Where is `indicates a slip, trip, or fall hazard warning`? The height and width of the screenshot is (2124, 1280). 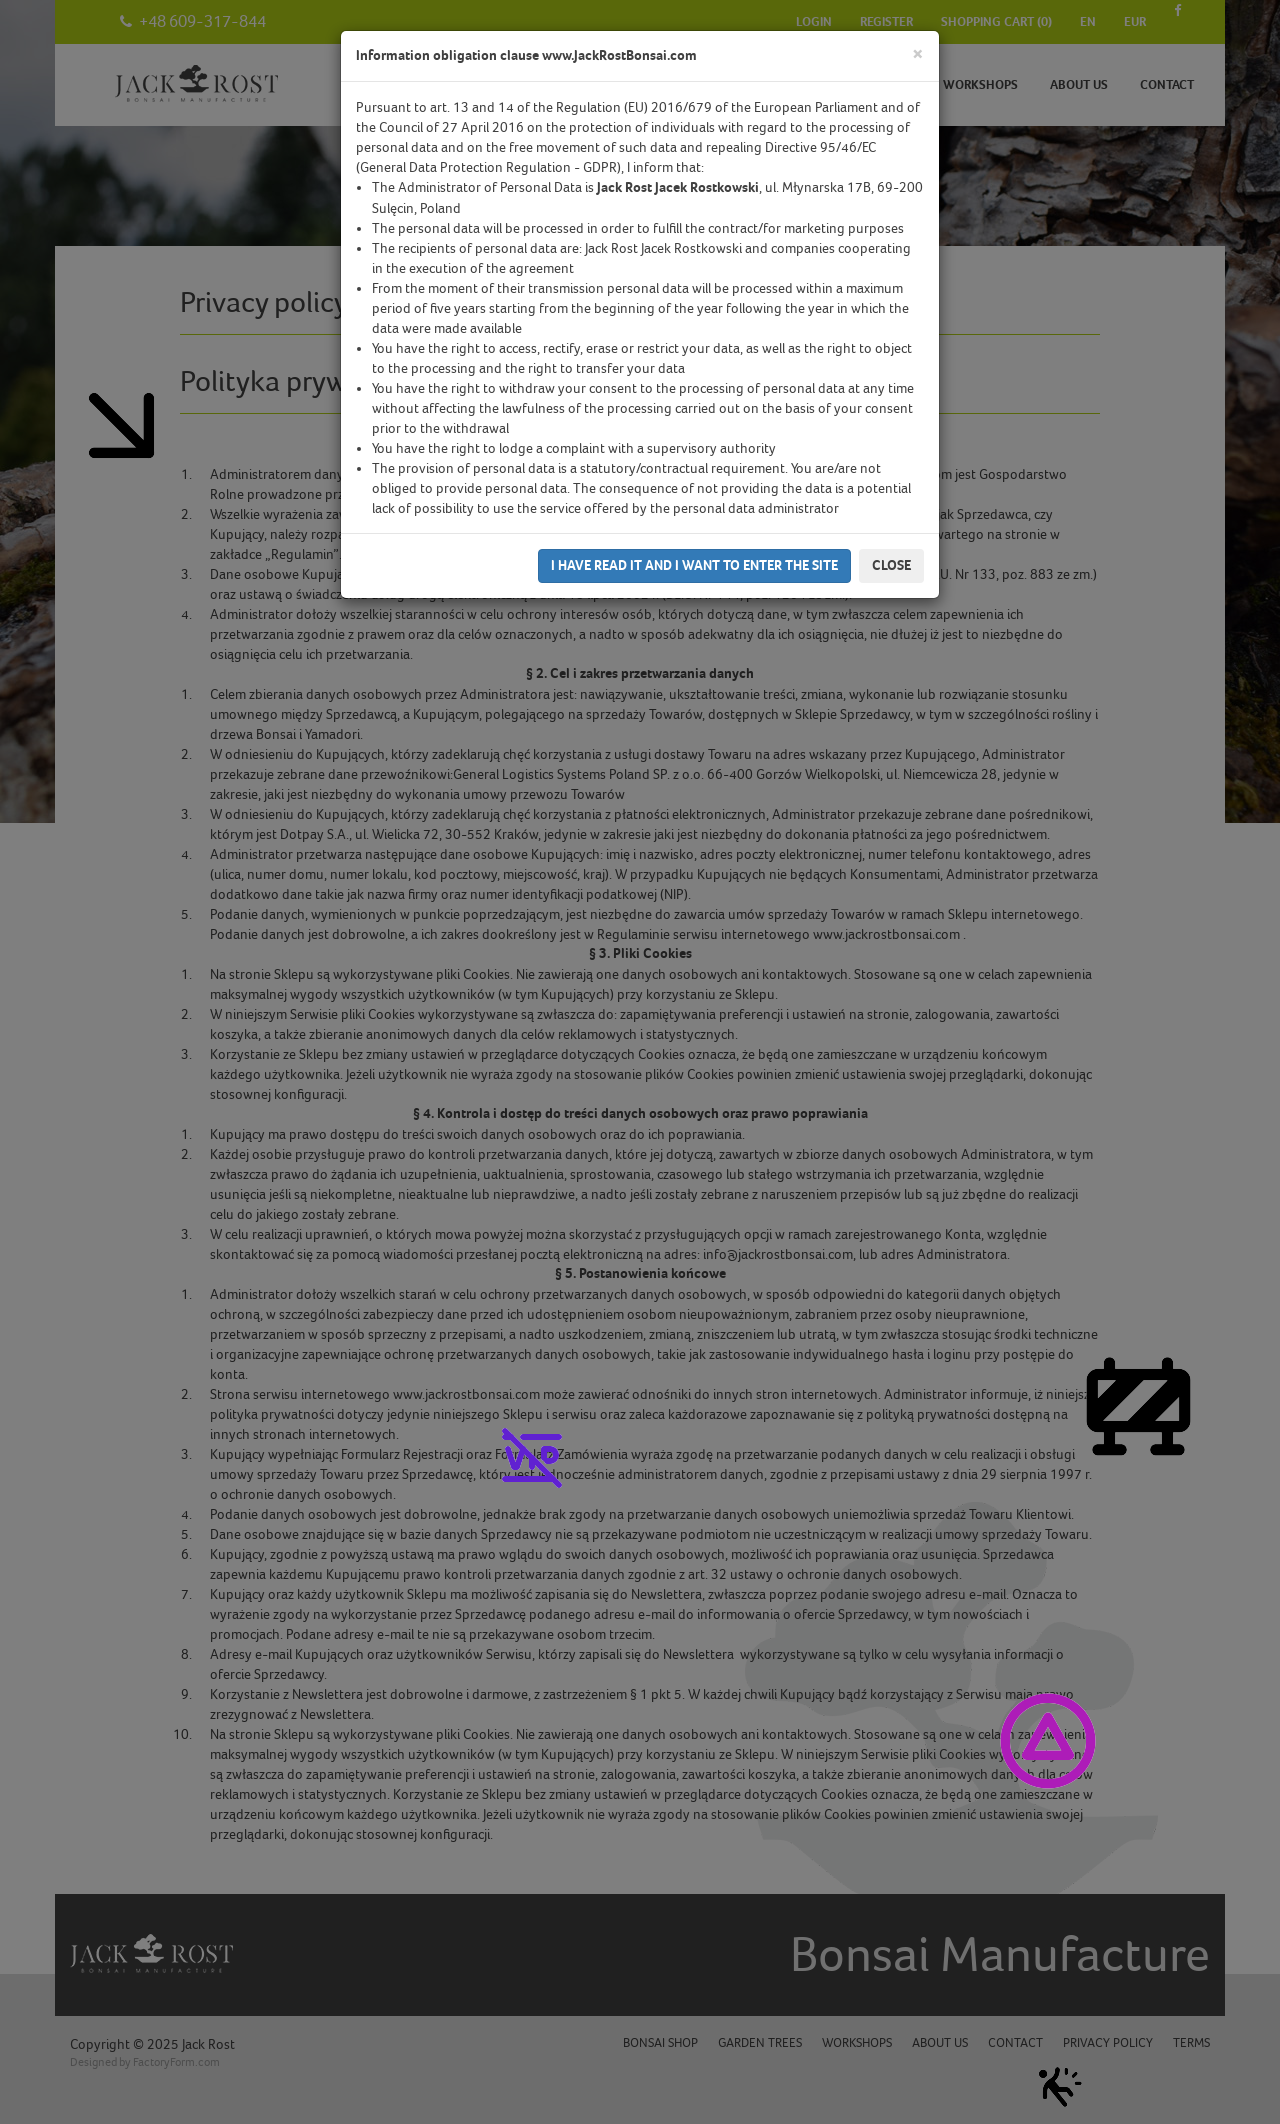 indicates a slip, trip, or fall hazard warning is located at coordinates (1060, 2087).